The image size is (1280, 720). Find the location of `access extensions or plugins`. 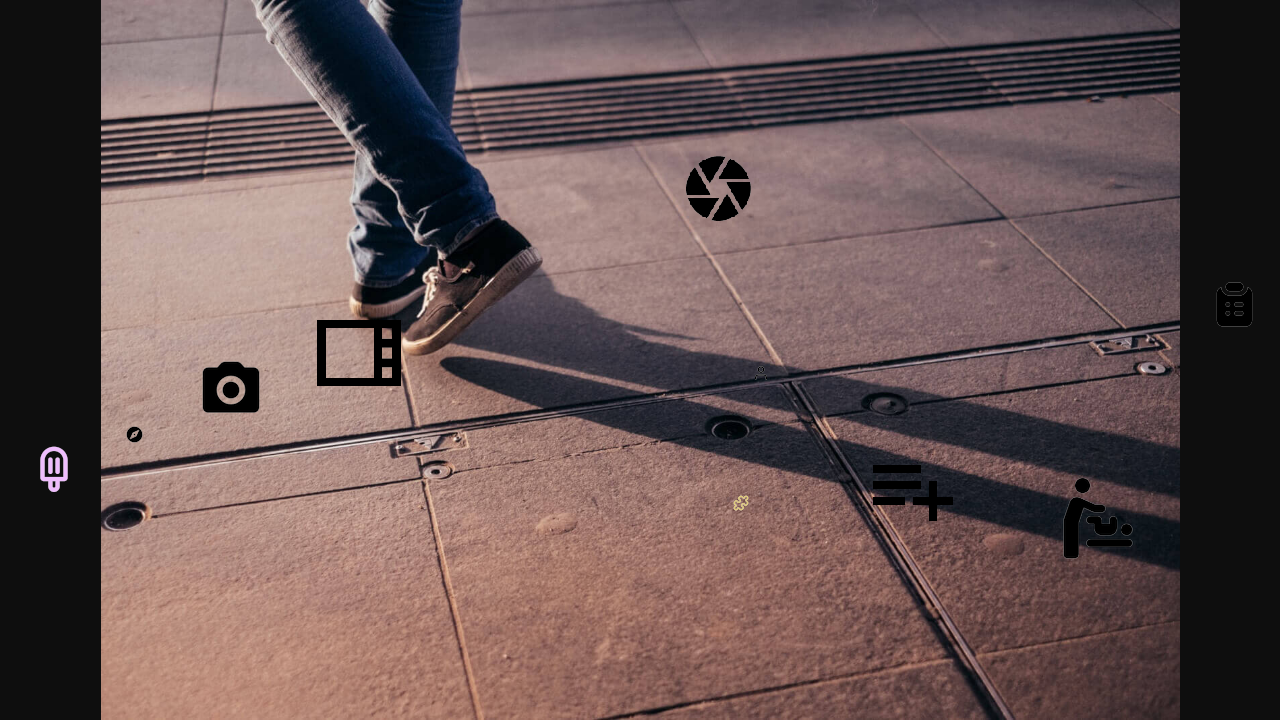

access extensions or plugins is located at coordinates (741, 503).